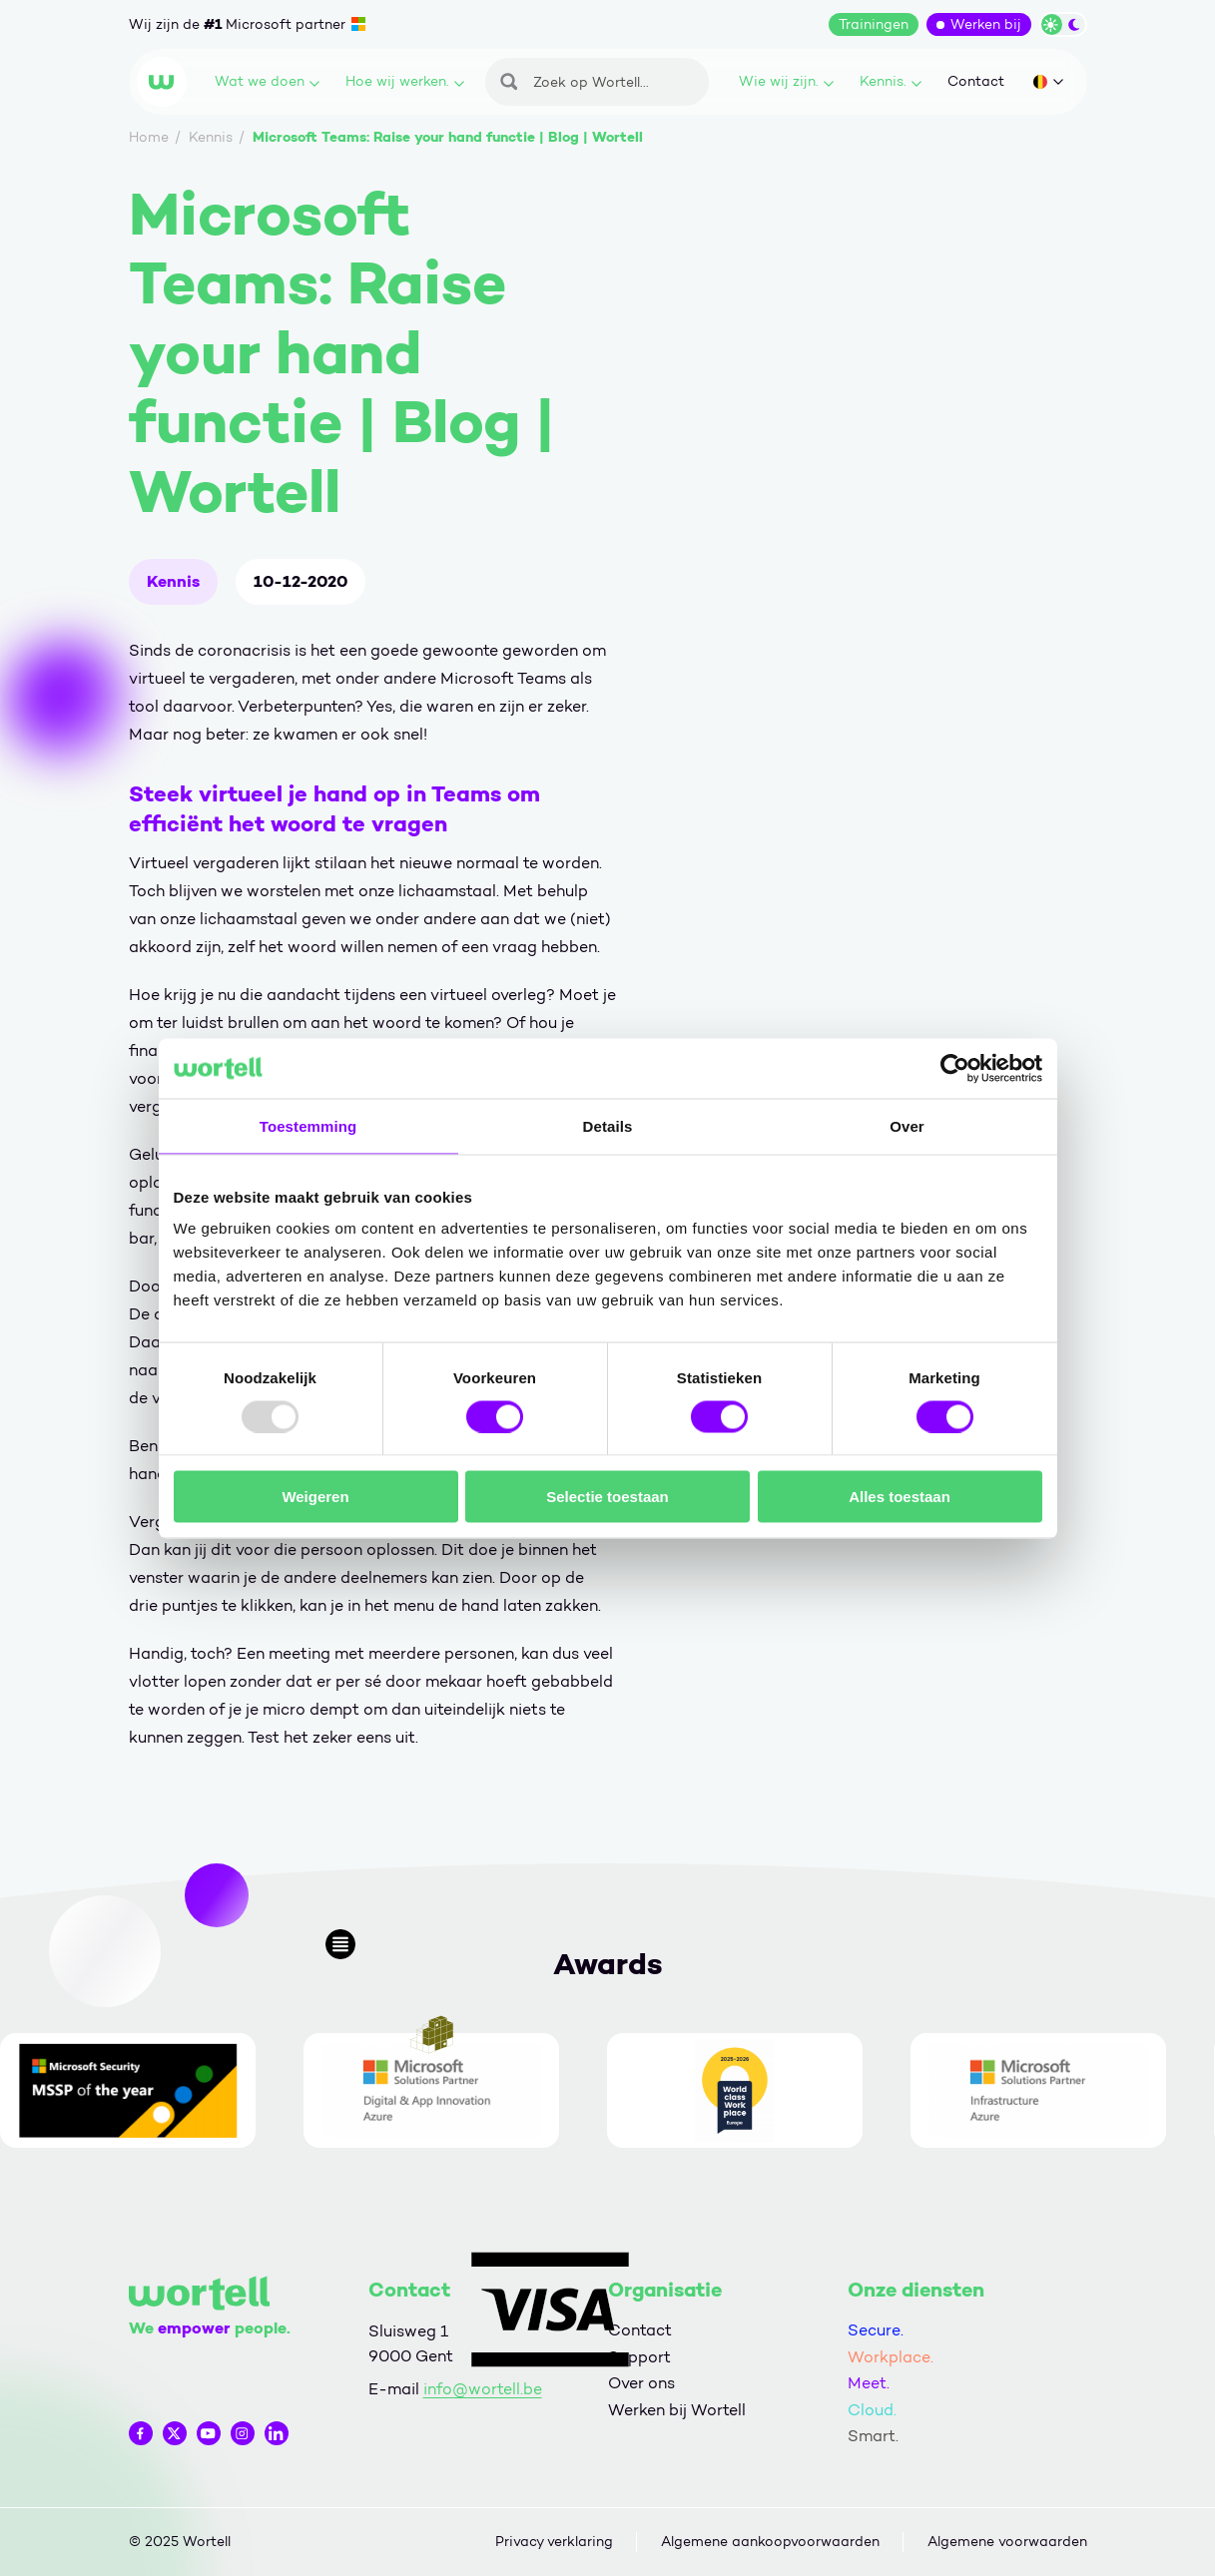 This screenshot has width=1215, height=2576. What do you see at coordinates (340, 1944) in the screenshot?
I see `MAAS (Metal as a Service) logo` at bounding box center [340, 1944].